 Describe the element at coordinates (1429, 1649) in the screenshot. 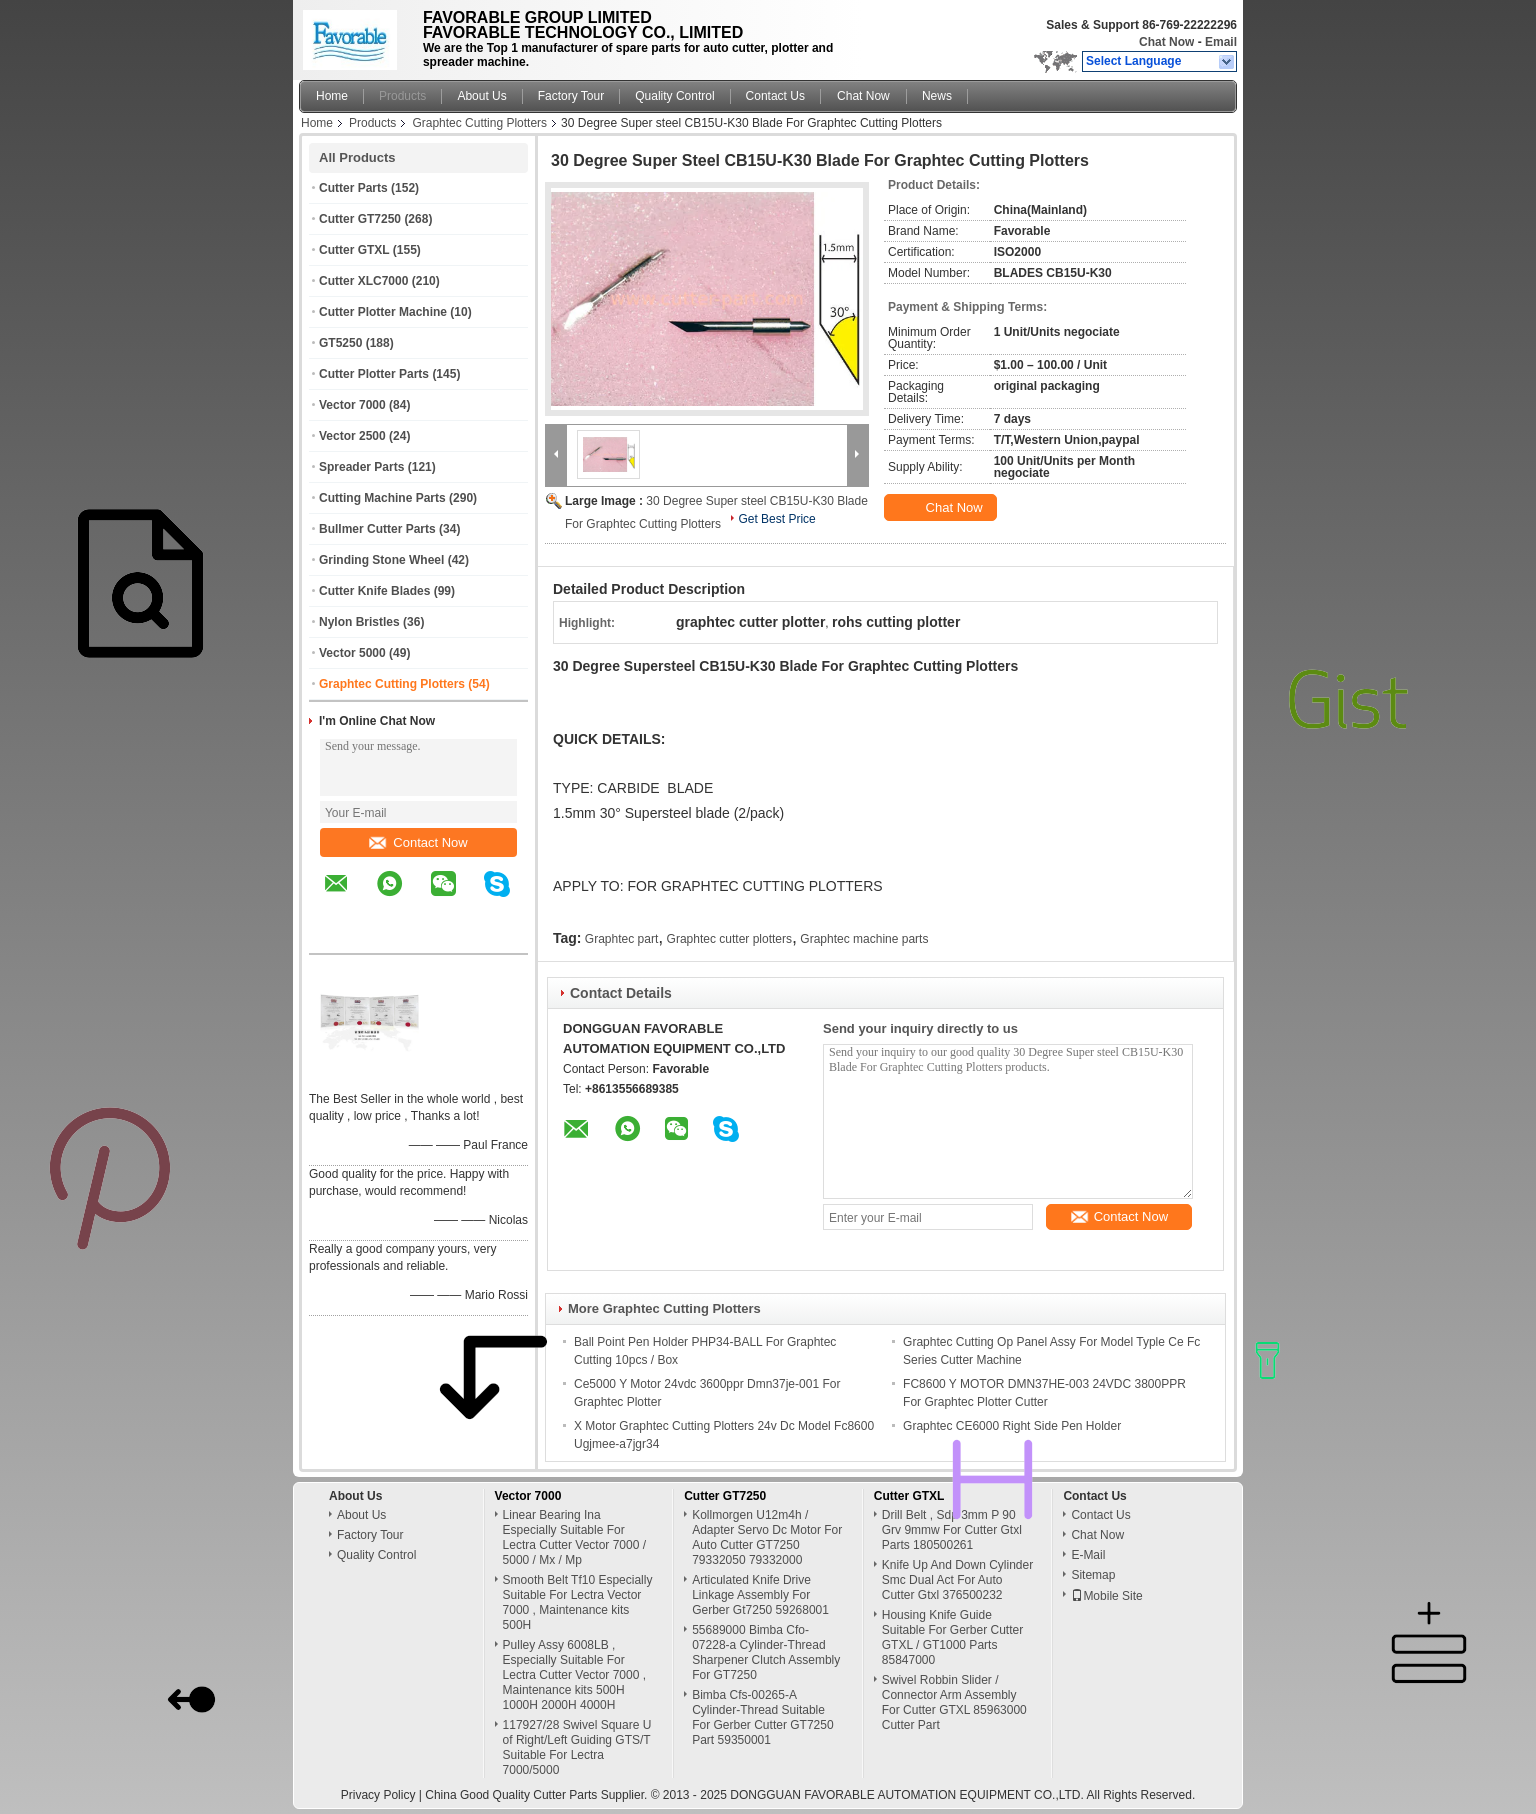

I see `add a new row at the top` at that location.